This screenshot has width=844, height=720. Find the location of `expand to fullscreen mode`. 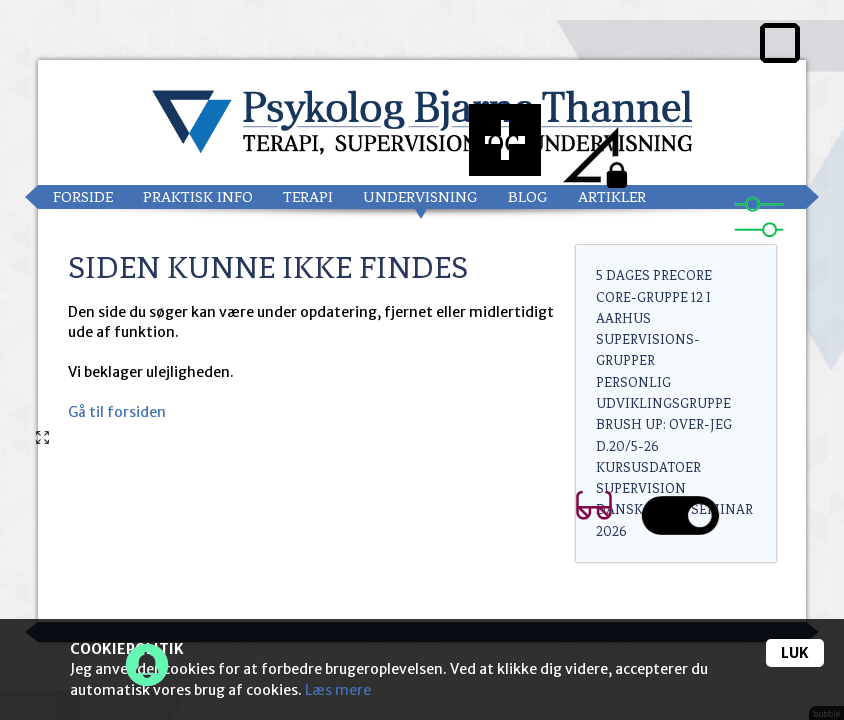

expand to fullscreen mode is located at coordinates (42, 437).